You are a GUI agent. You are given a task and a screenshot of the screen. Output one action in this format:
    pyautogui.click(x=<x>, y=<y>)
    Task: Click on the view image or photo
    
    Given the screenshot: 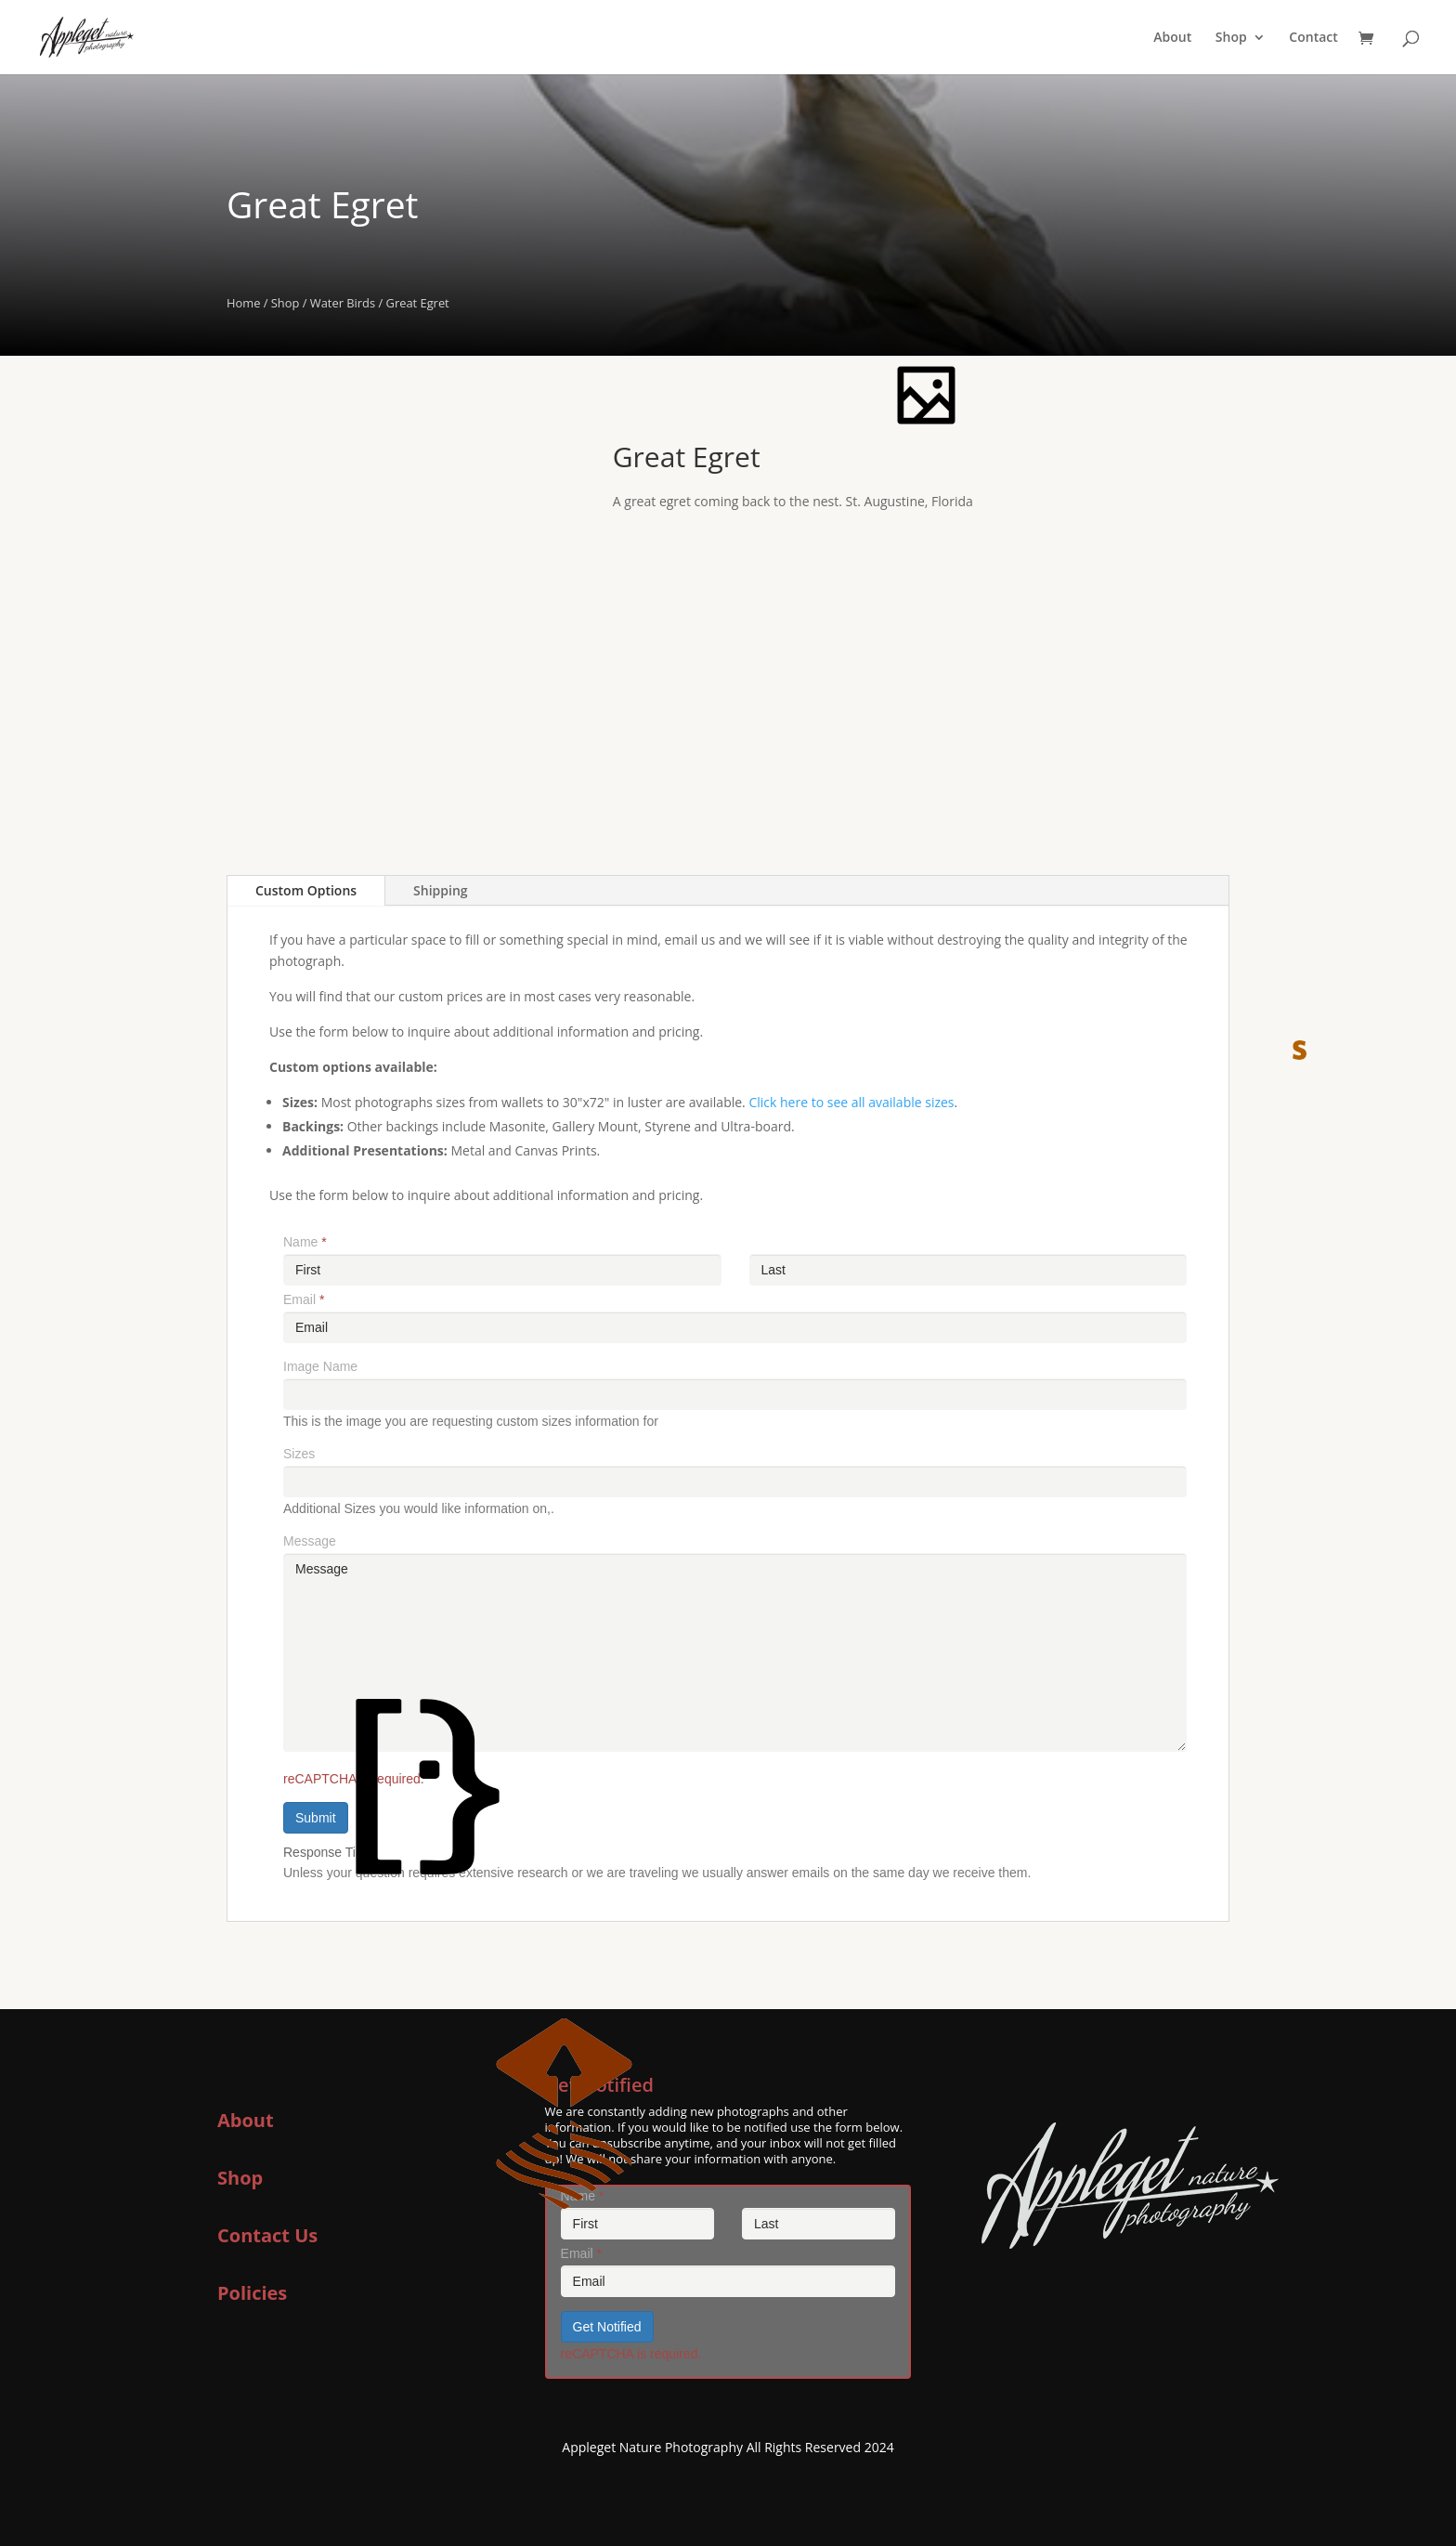 What is the action you would take?
    pyautogui.click(x=926, y=395)
    